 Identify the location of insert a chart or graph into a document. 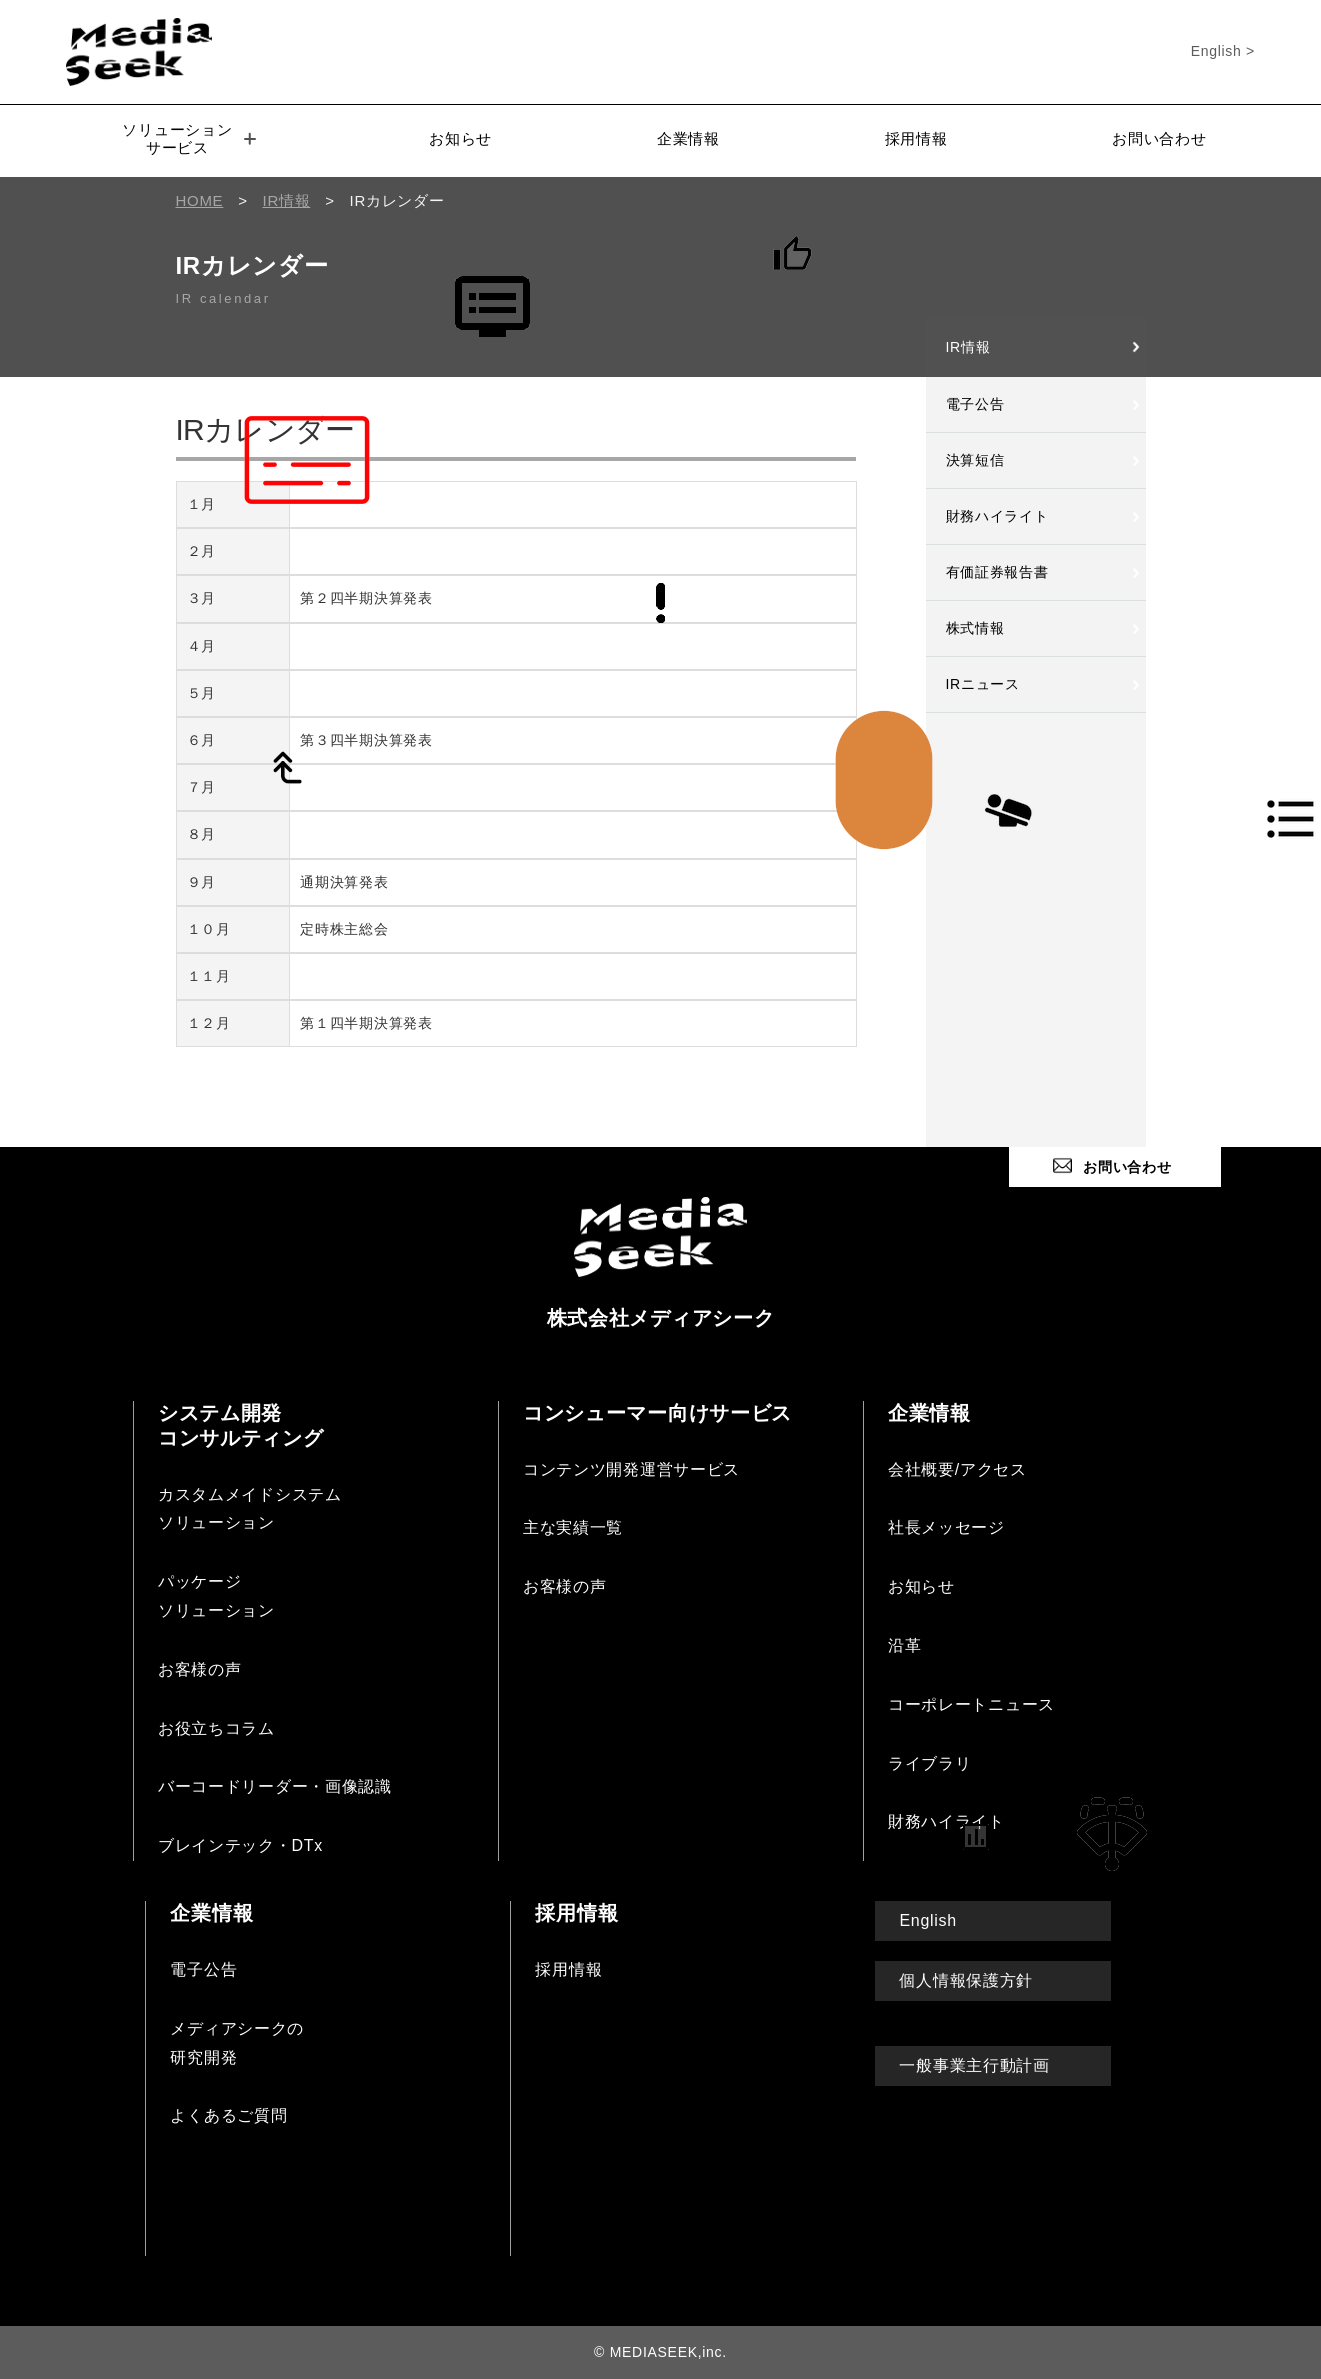
(976, 1837).